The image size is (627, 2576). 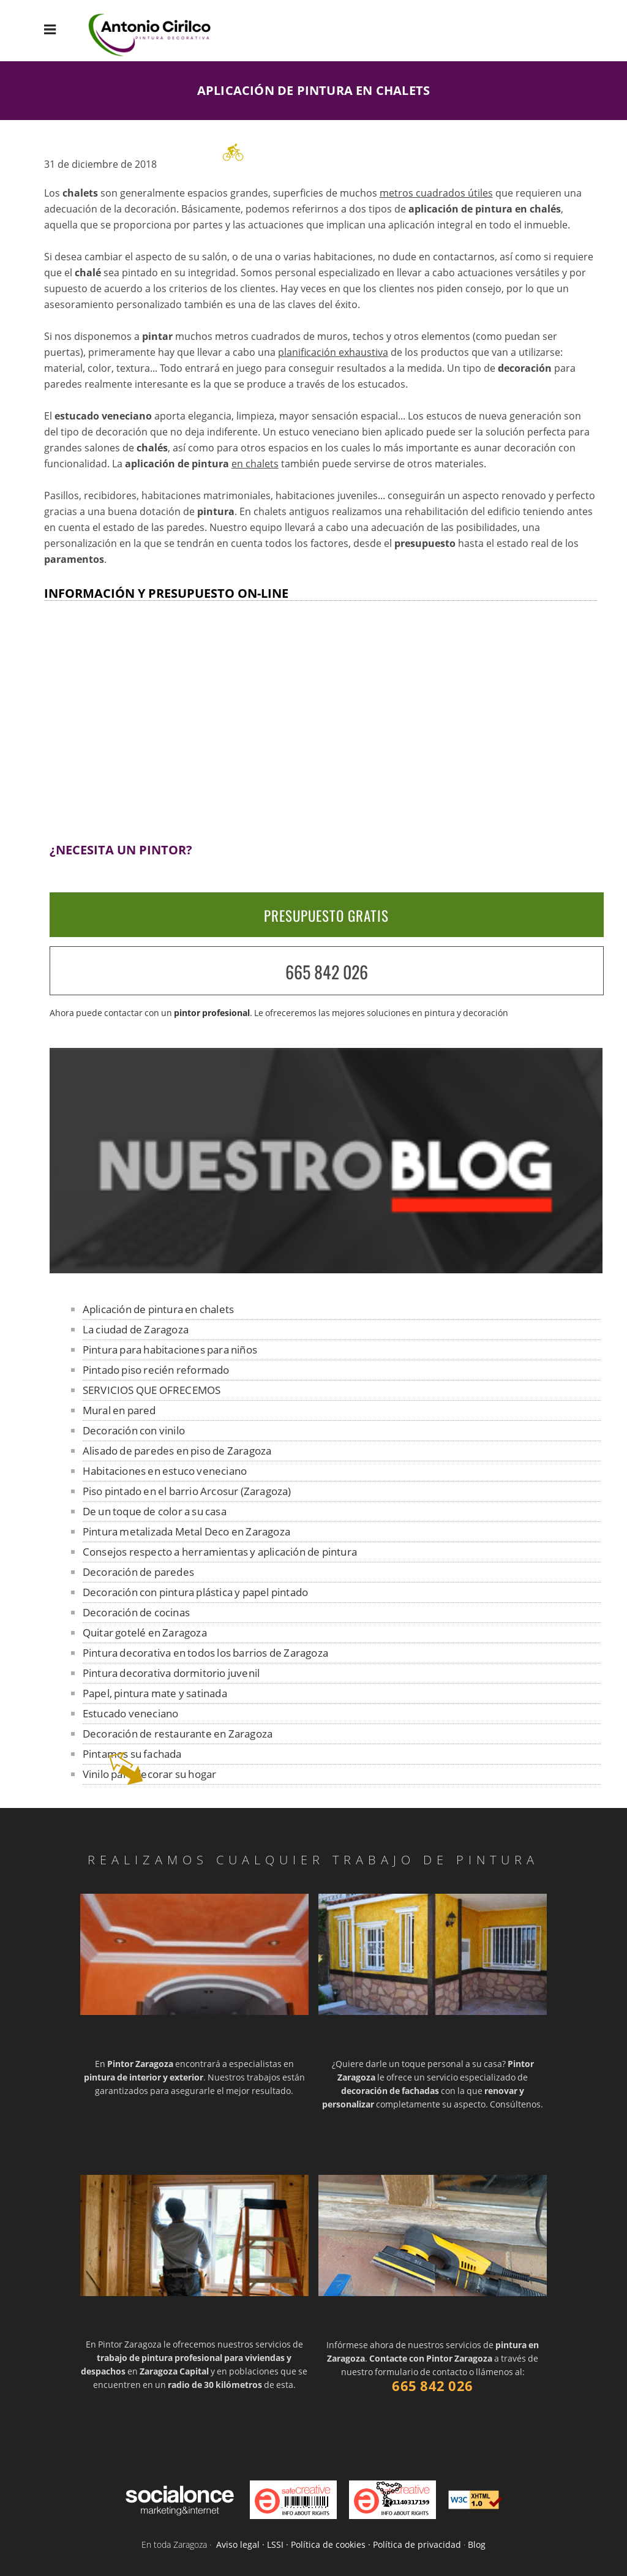 I want to click on switch between two states or modes, so click(x=126, y=1768).